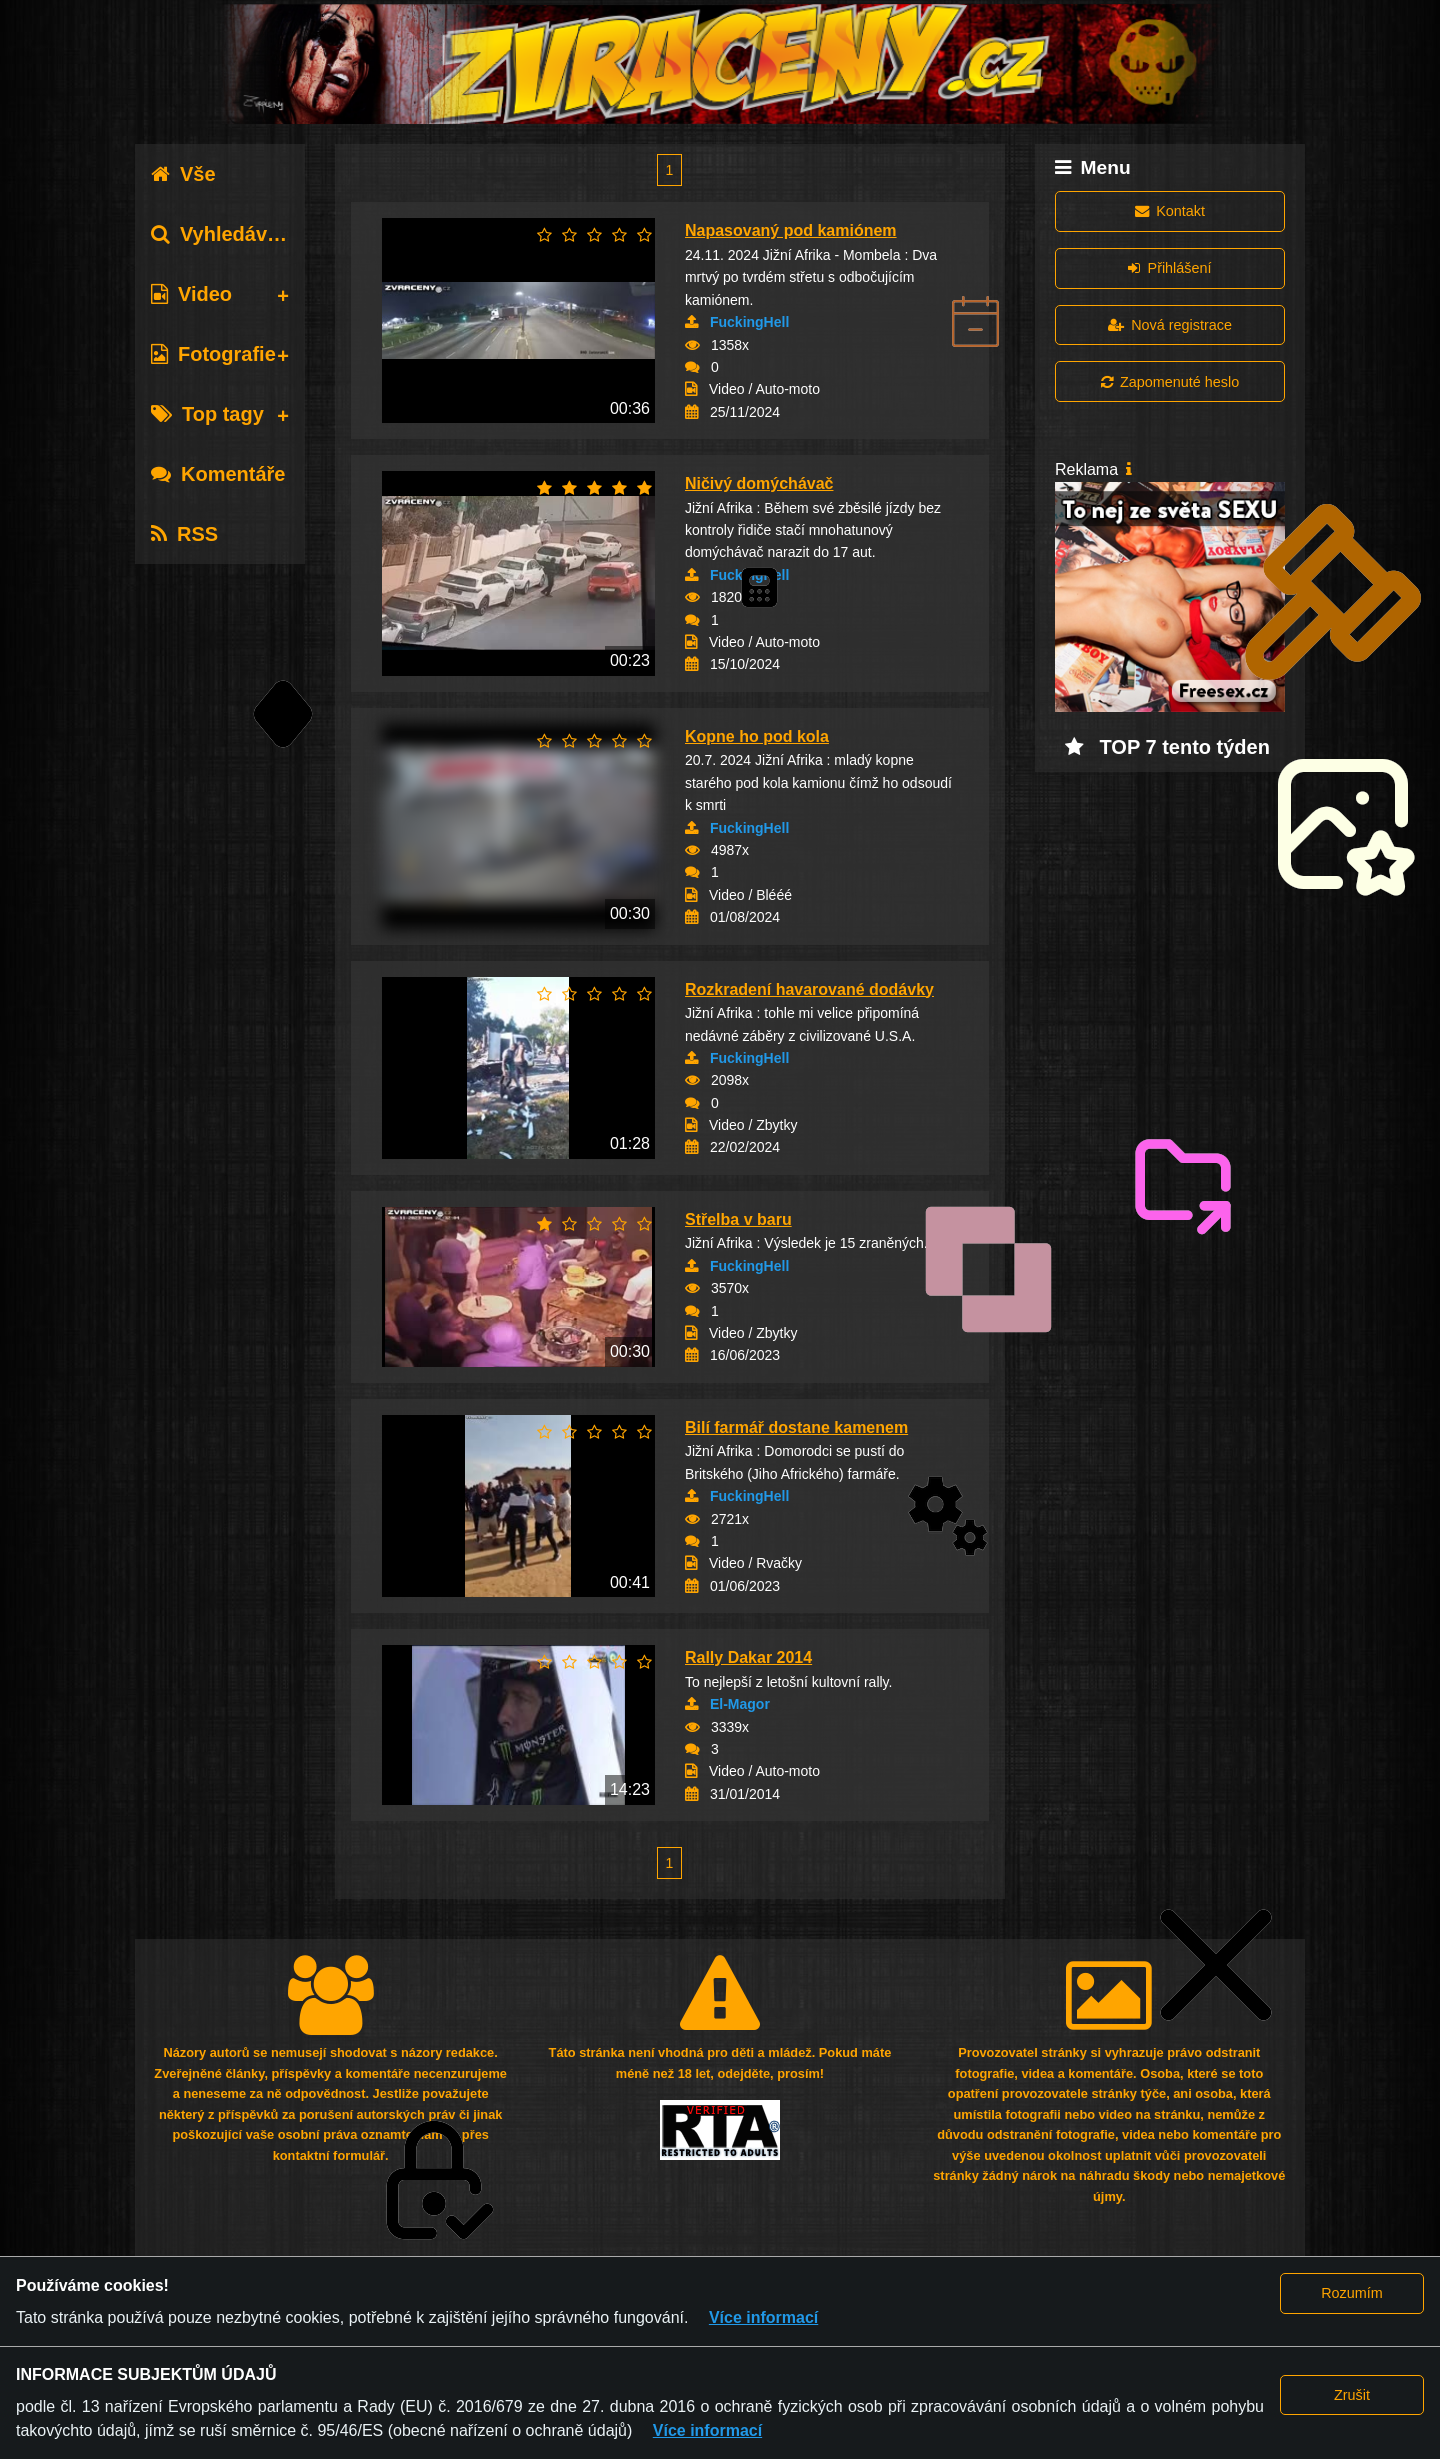 The image size is (1440, 2459). What do you see at coordinates (283, 714) in the screenshot?
I see `add or select a keyframe in animation timeline` at bounding box center [283, 714].